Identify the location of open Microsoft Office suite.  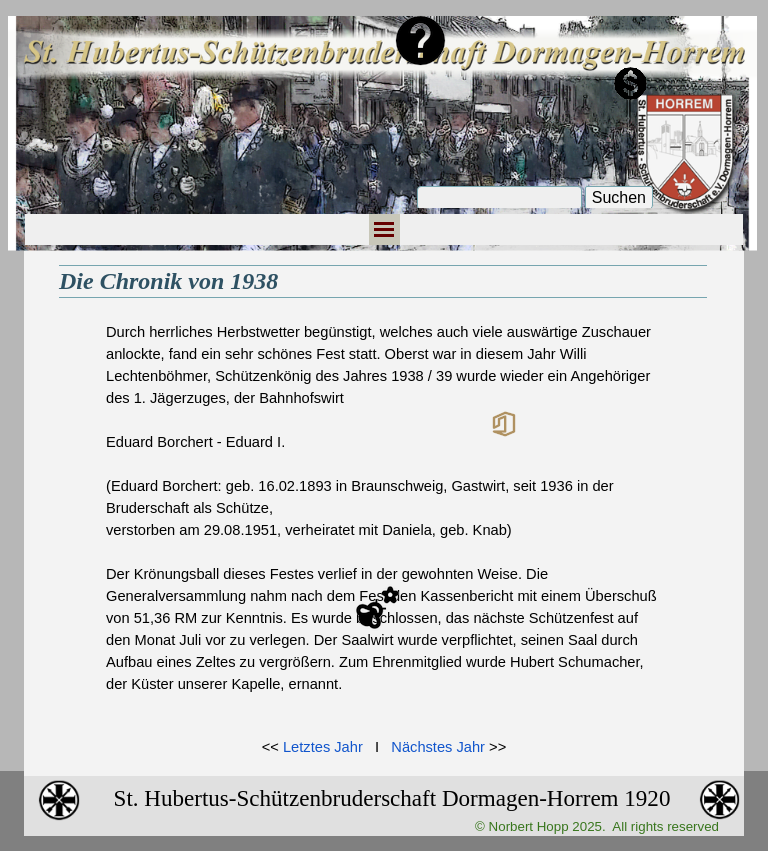
(504, 424).